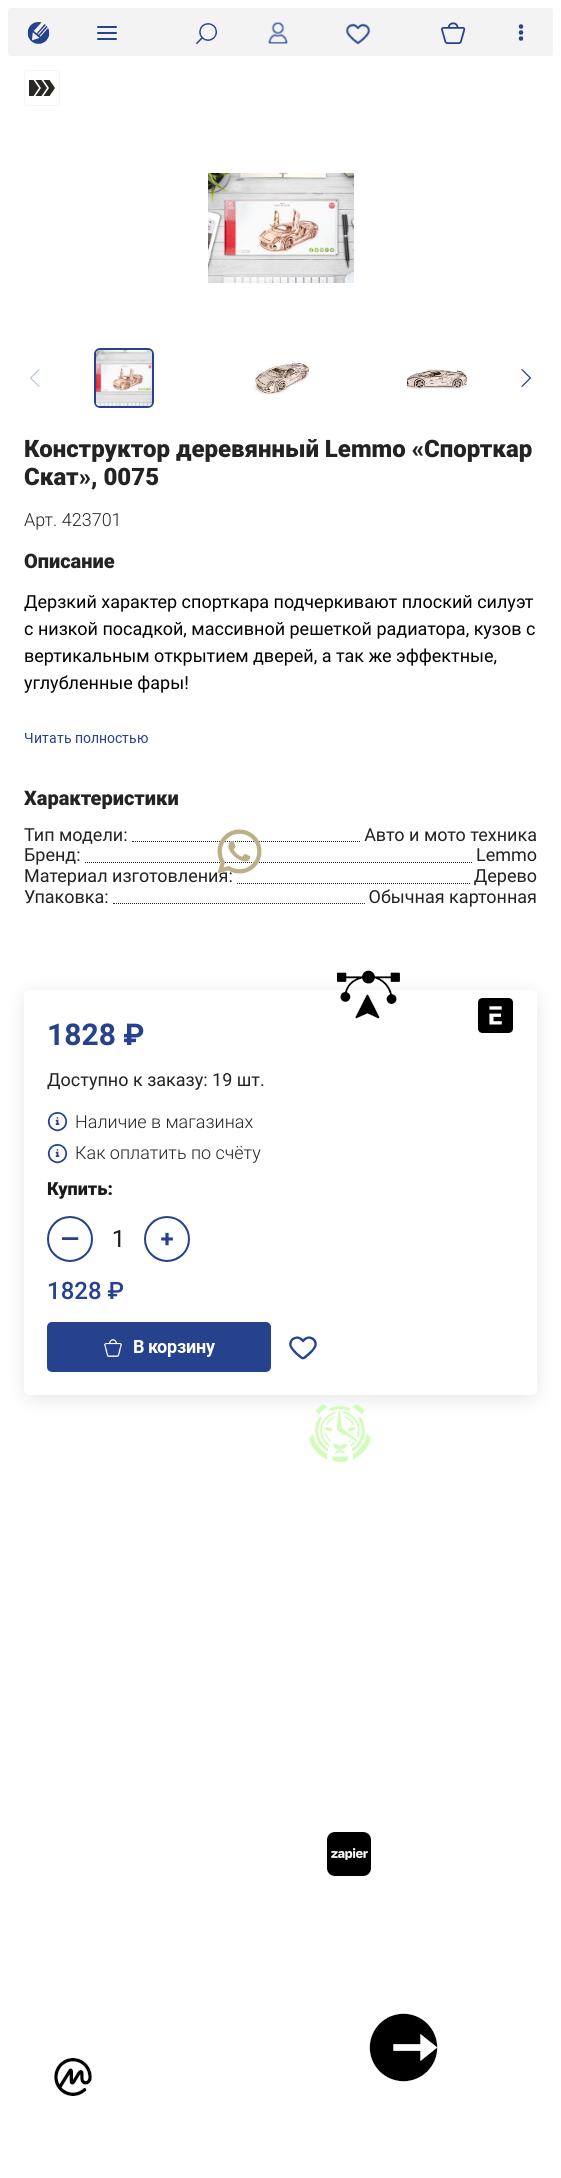 This screenshot has width=561, height=2178. I want to click on timescale database branding or product link, so click(340, 1433).